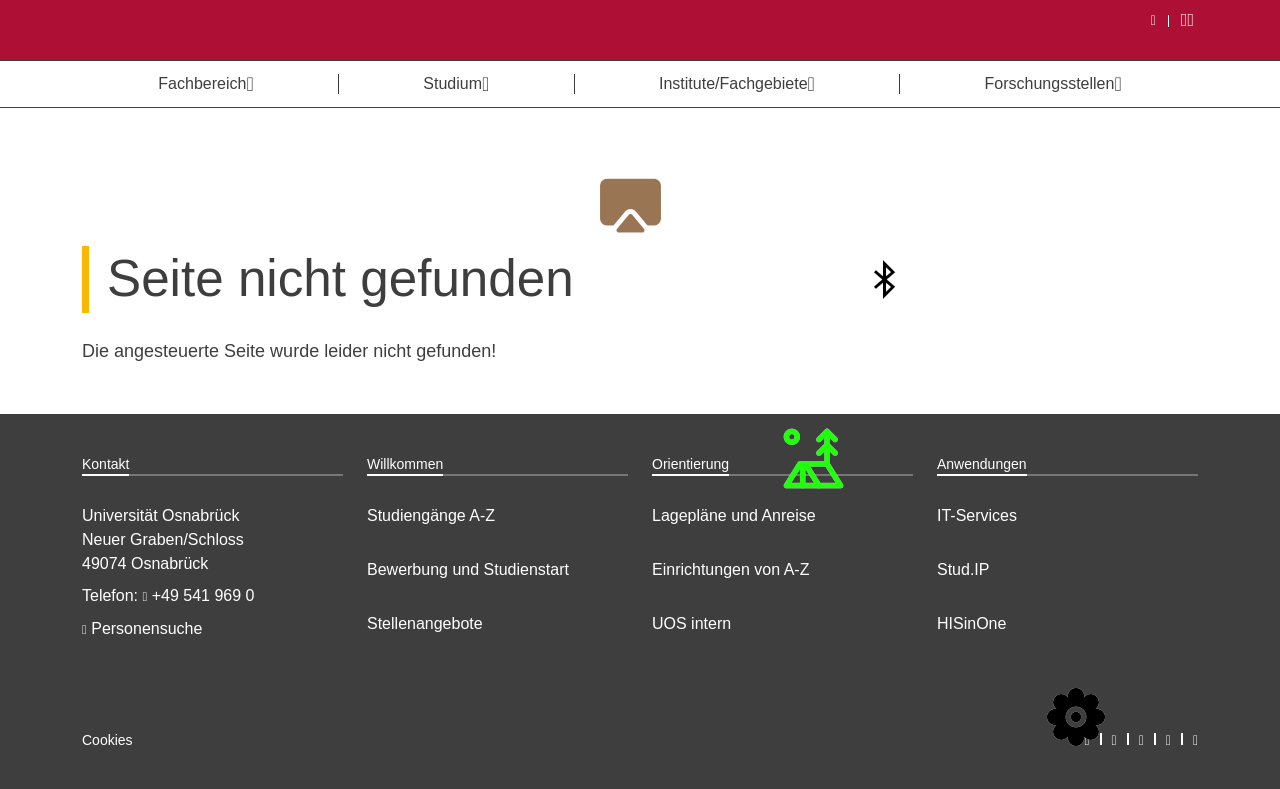 This screenshot has height=789, width=1280. I want to click on stream content to an external display, so click(630, 204).